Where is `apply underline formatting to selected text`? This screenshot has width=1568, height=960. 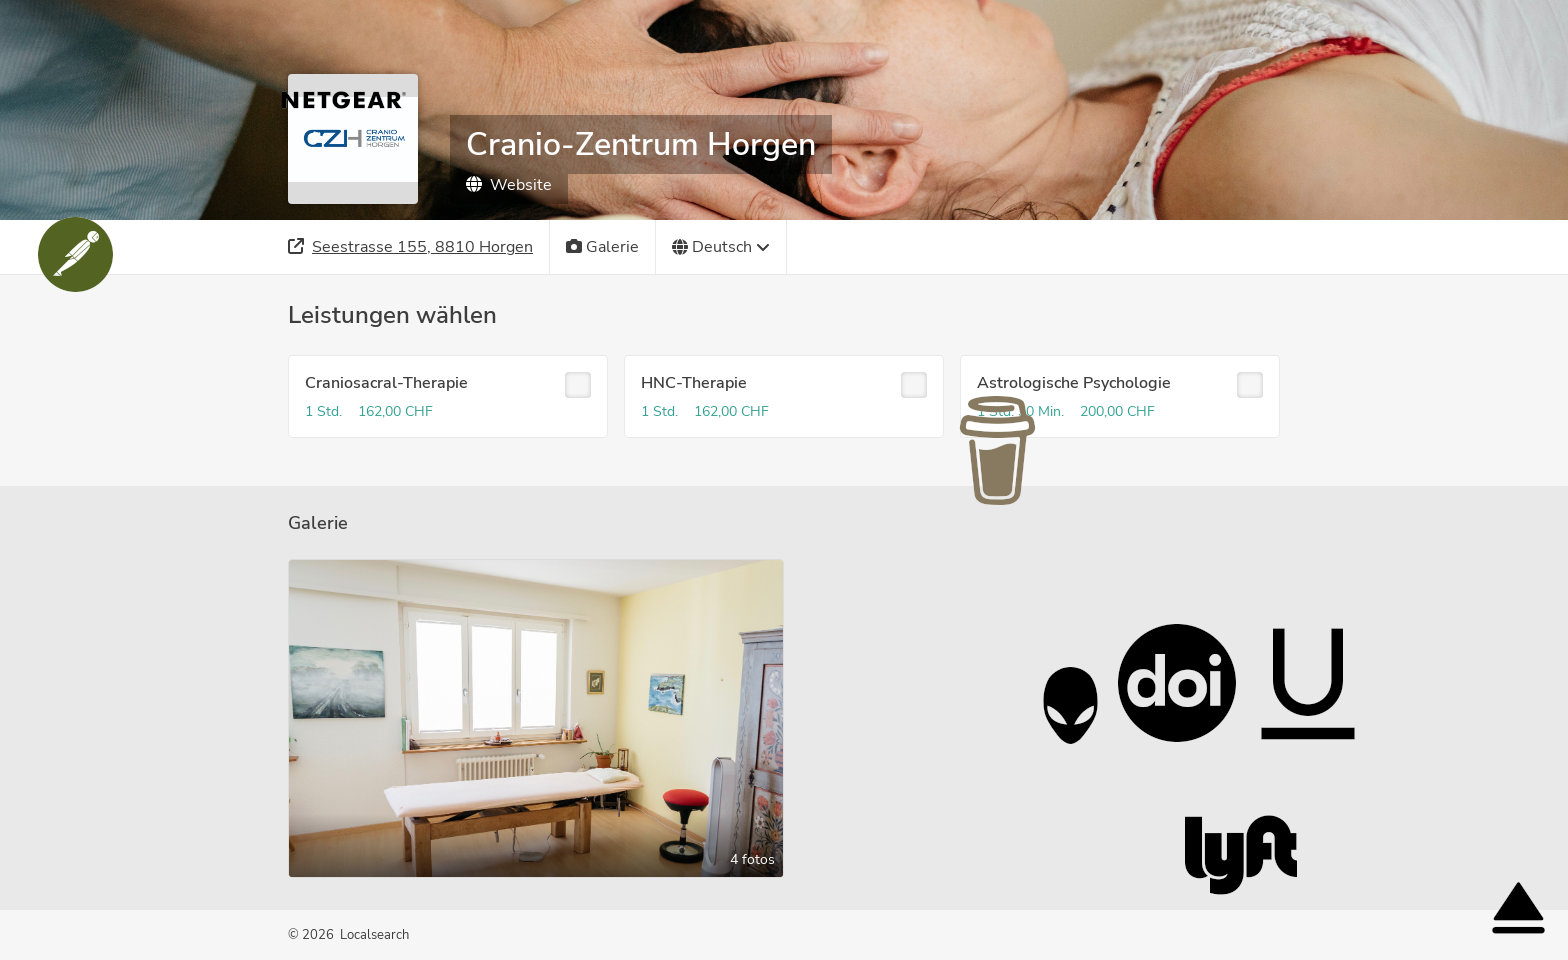 apply underline formatting to selected text is located at coordinates (1308, 681).